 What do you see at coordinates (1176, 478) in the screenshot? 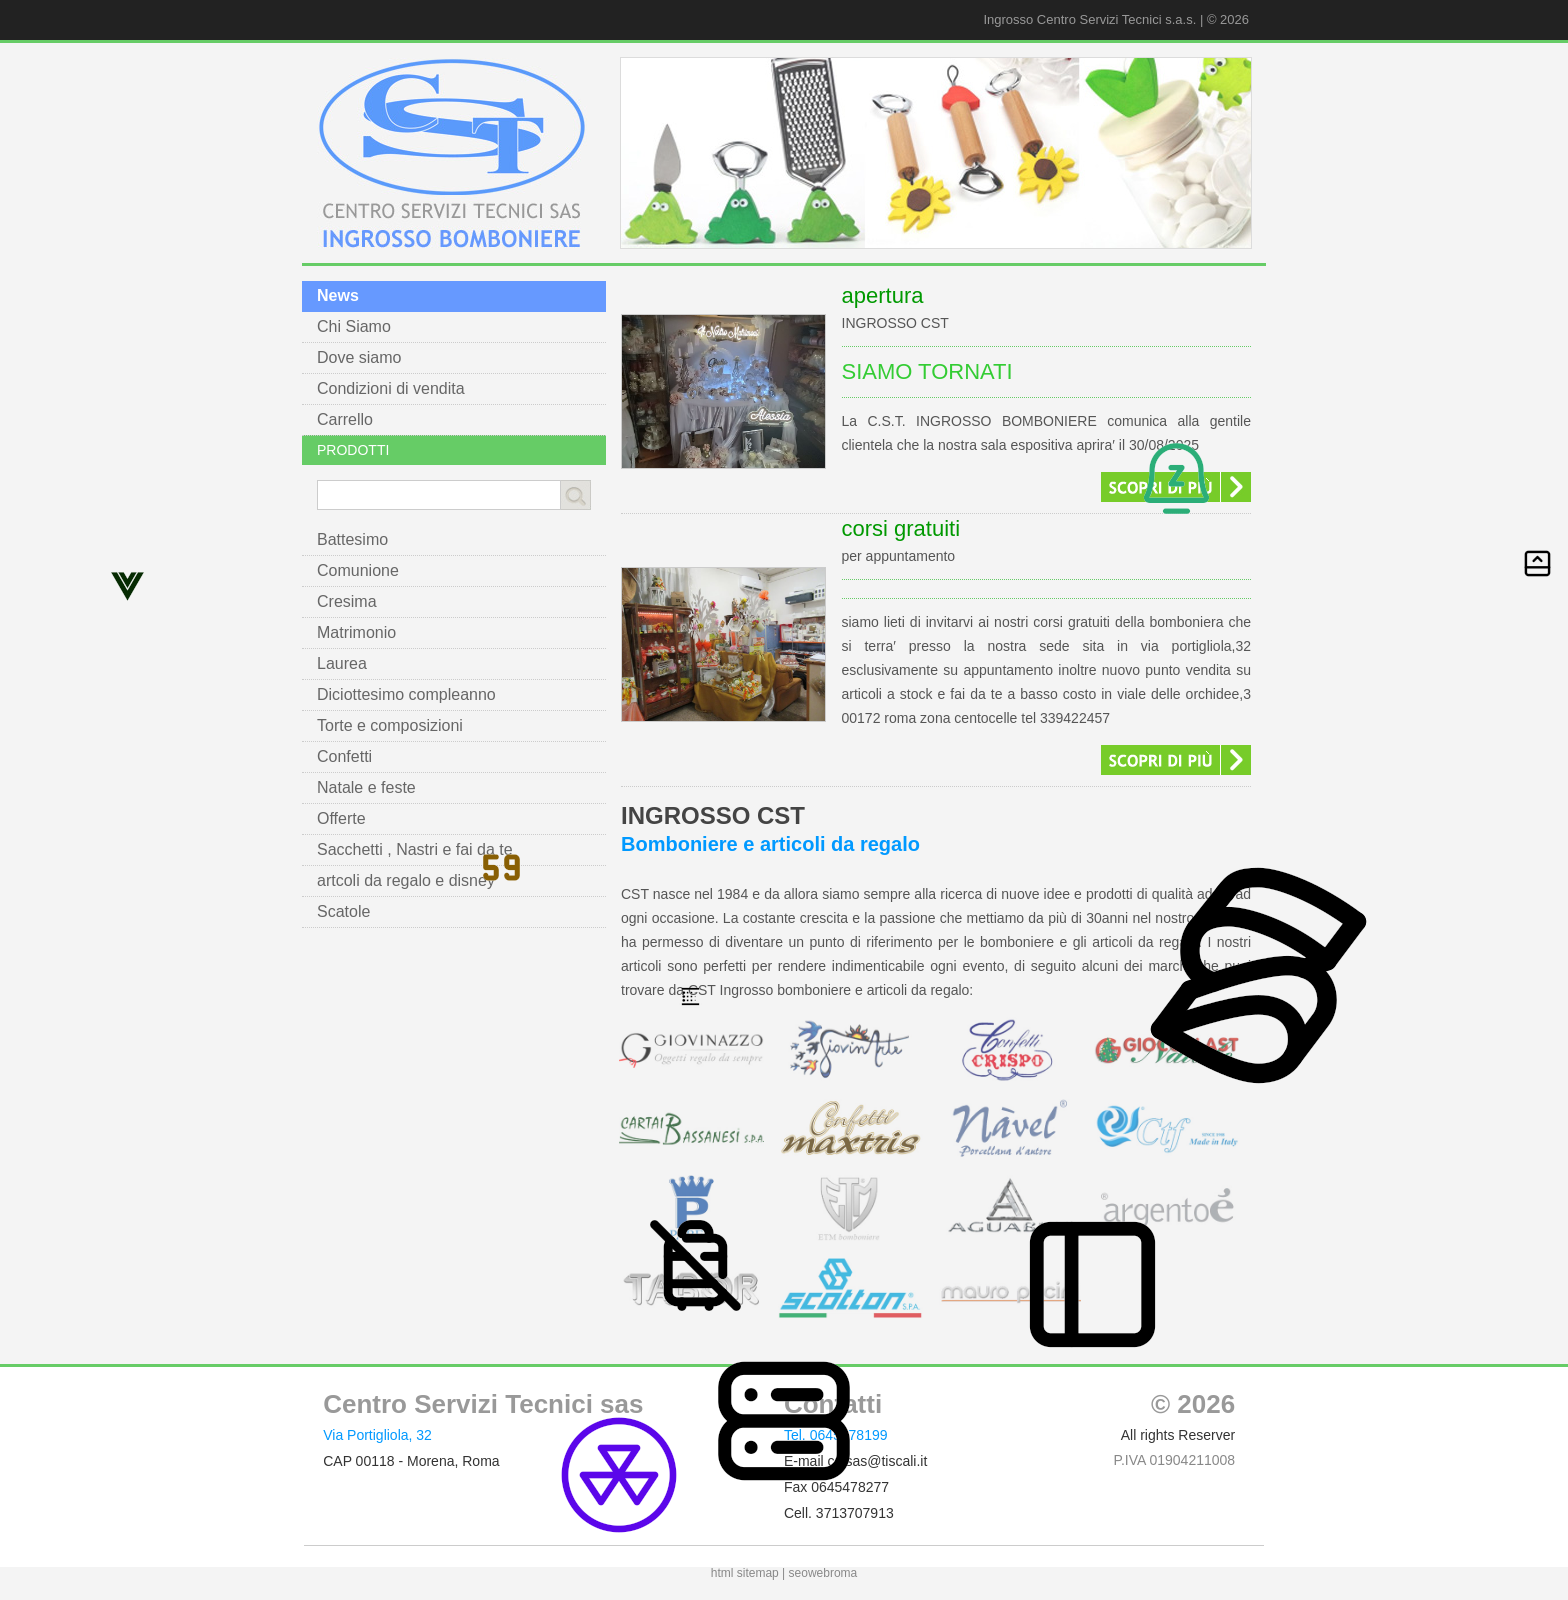
I see `mute or snooze notifications` at bounding box center [1176, 478].